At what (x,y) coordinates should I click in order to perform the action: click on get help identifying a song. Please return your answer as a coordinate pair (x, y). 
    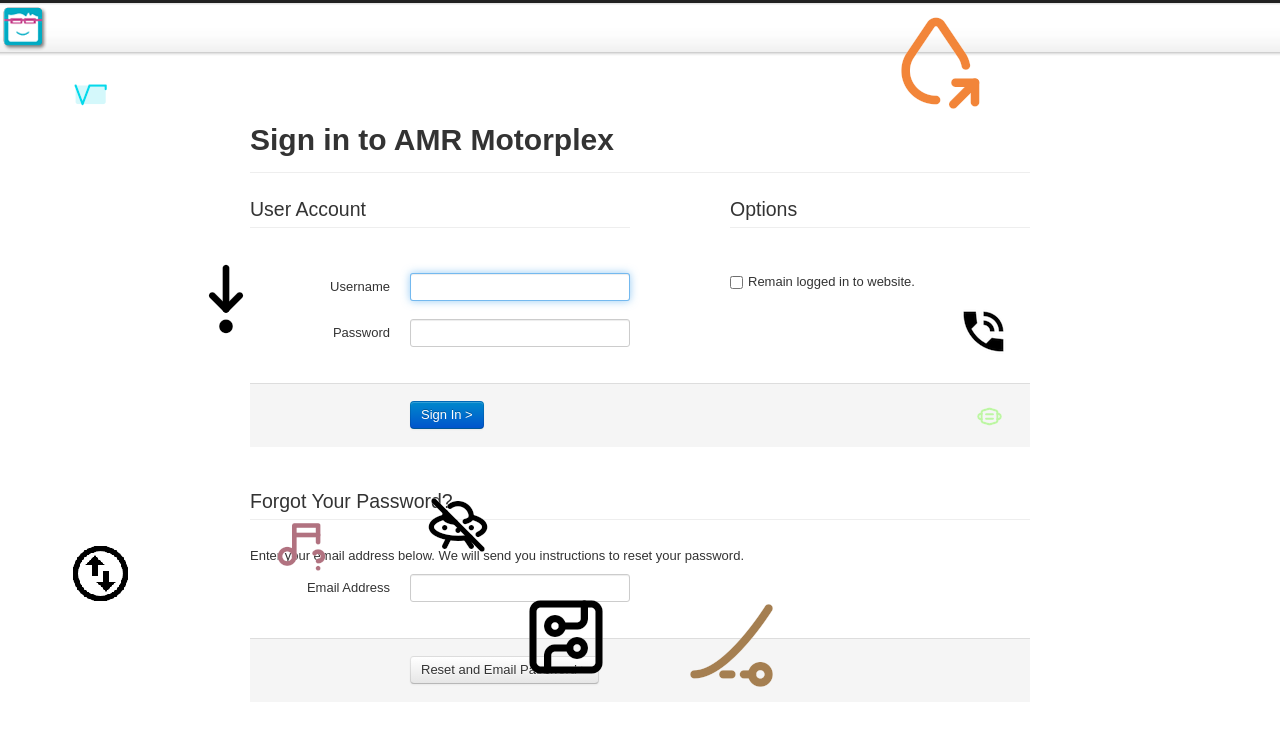
    Looking at the image, I should click on (301, 544).